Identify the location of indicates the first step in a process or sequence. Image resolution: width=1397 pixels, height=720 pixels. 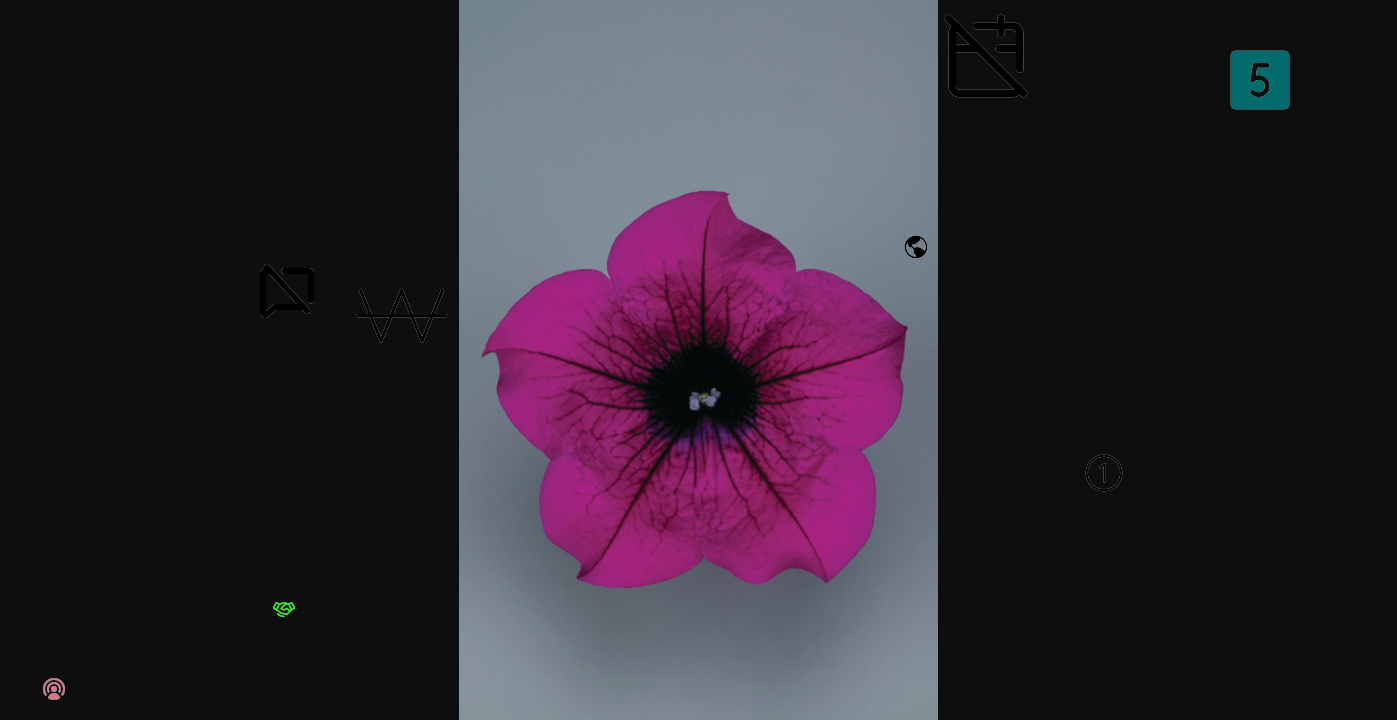
(1104, 473).